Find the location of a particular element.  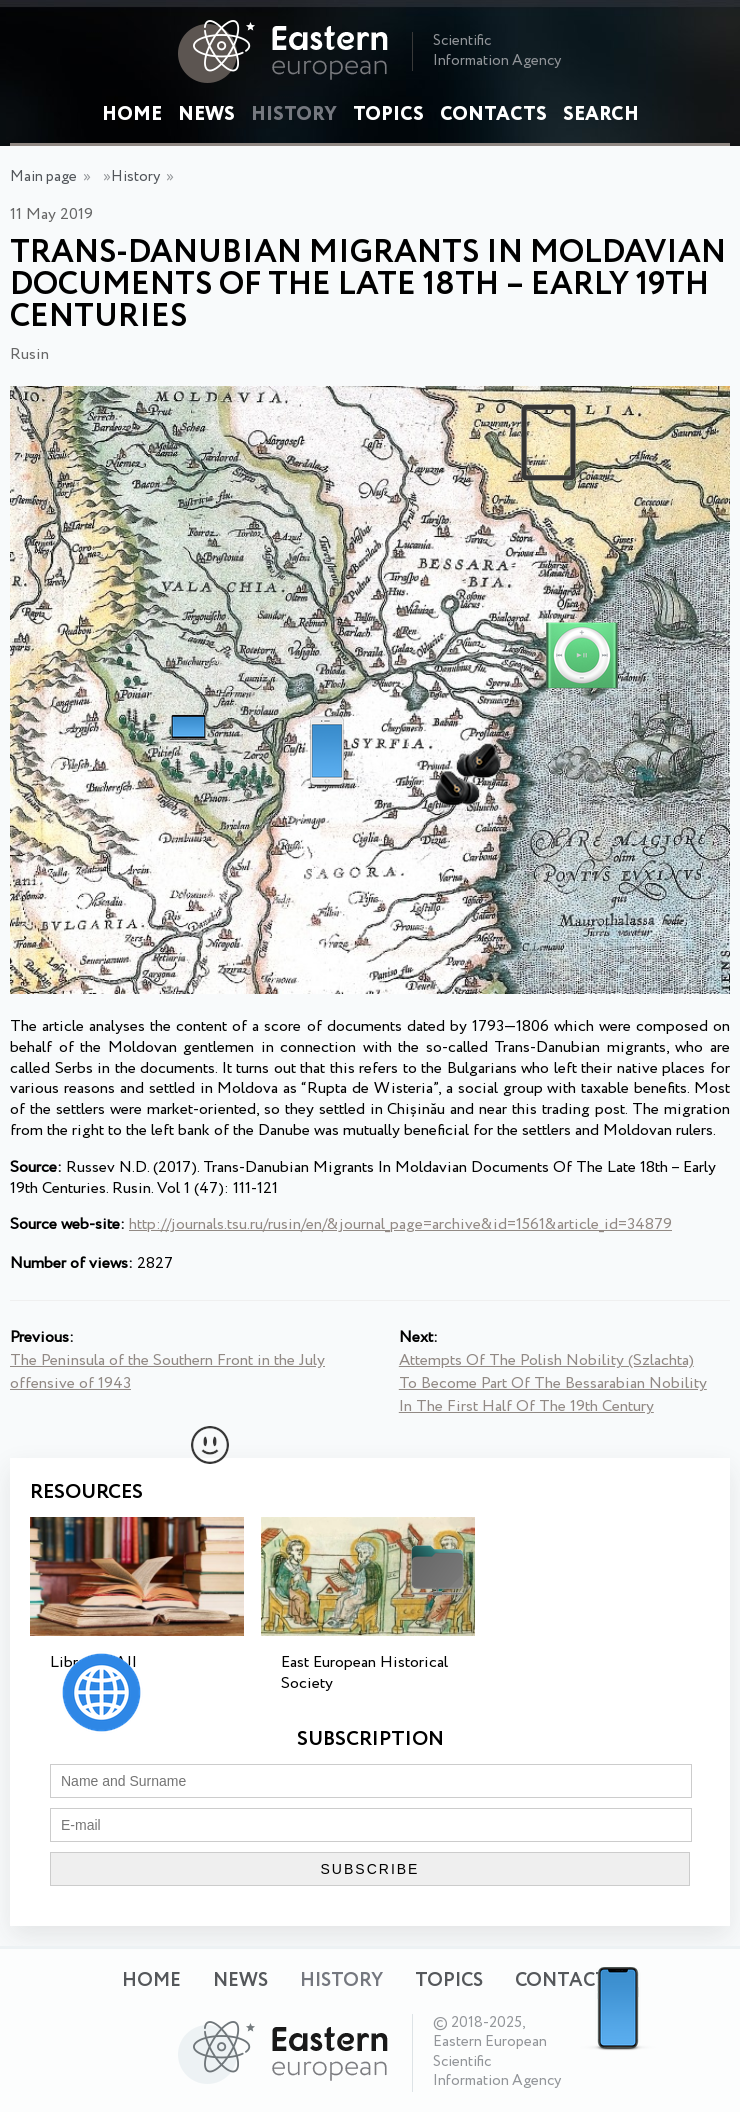

access people and smiley emoji category is located at coordinates (210, 1445).